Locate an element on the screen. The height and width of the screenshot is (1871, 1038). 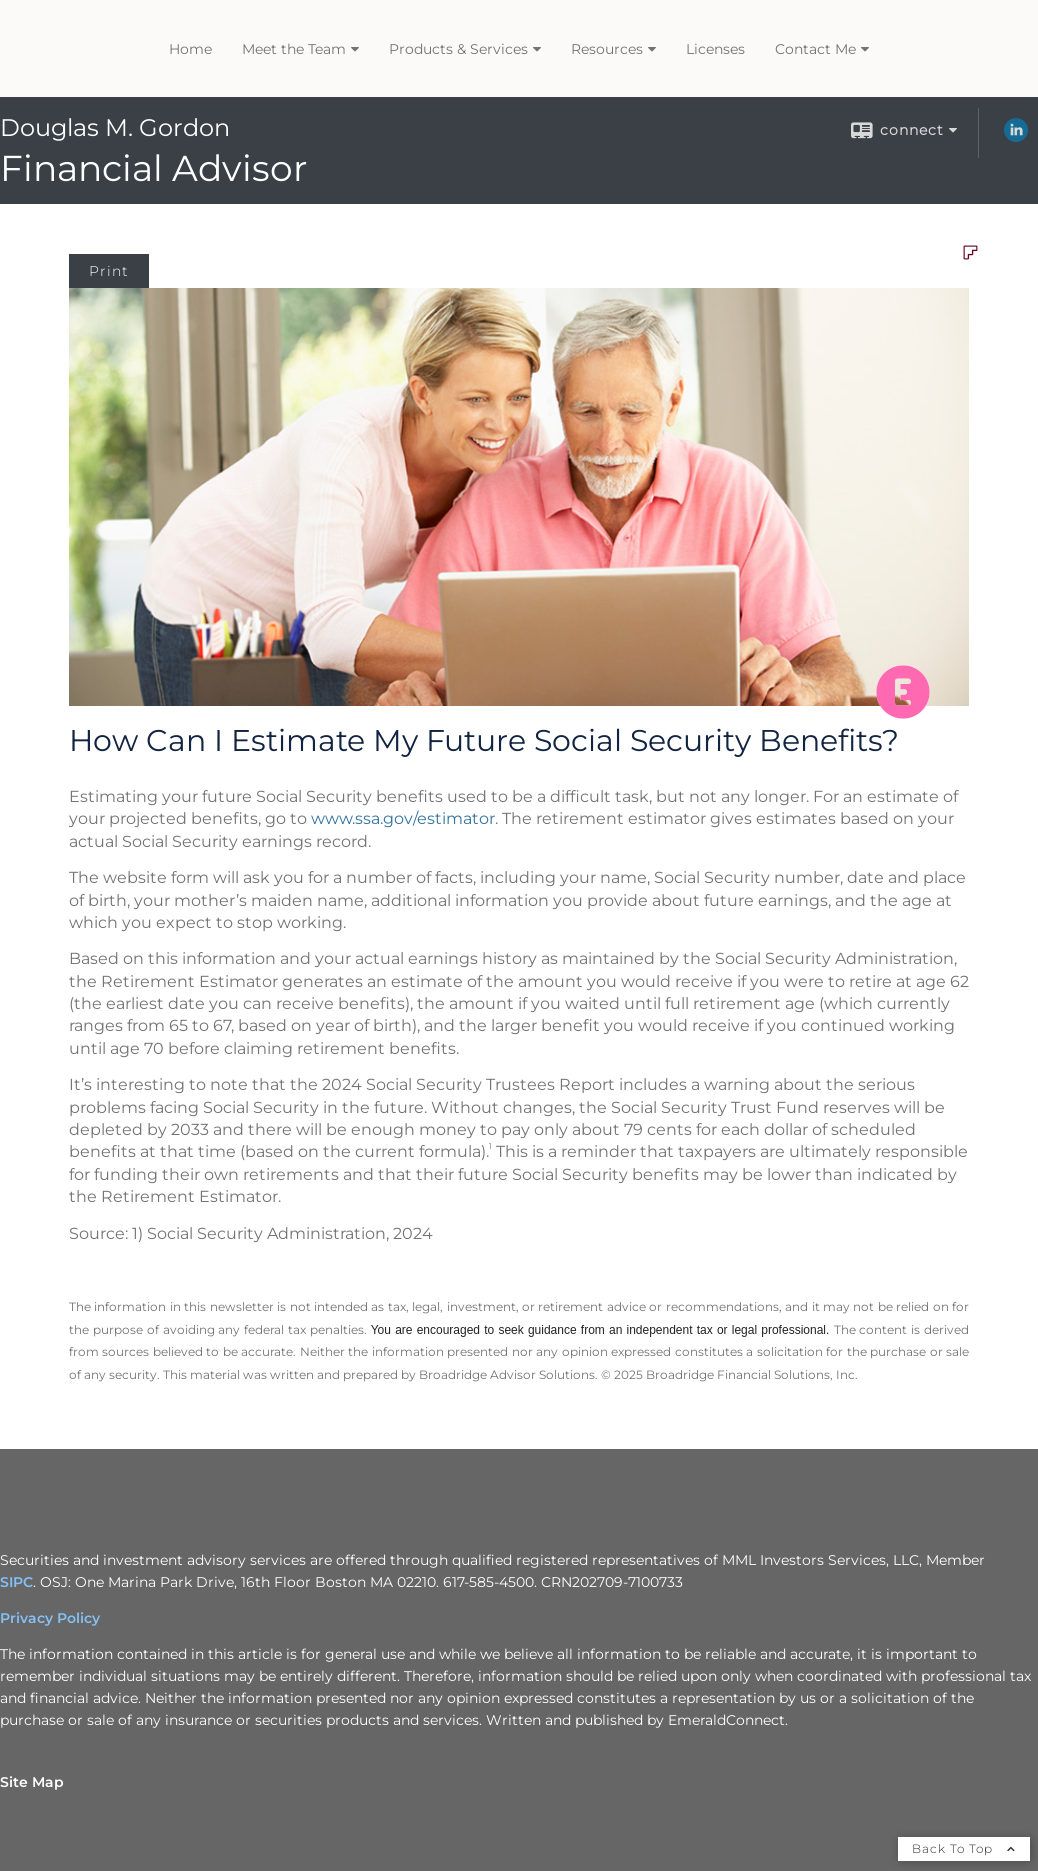
open Flipboard app is located at coordinates (970, 252).